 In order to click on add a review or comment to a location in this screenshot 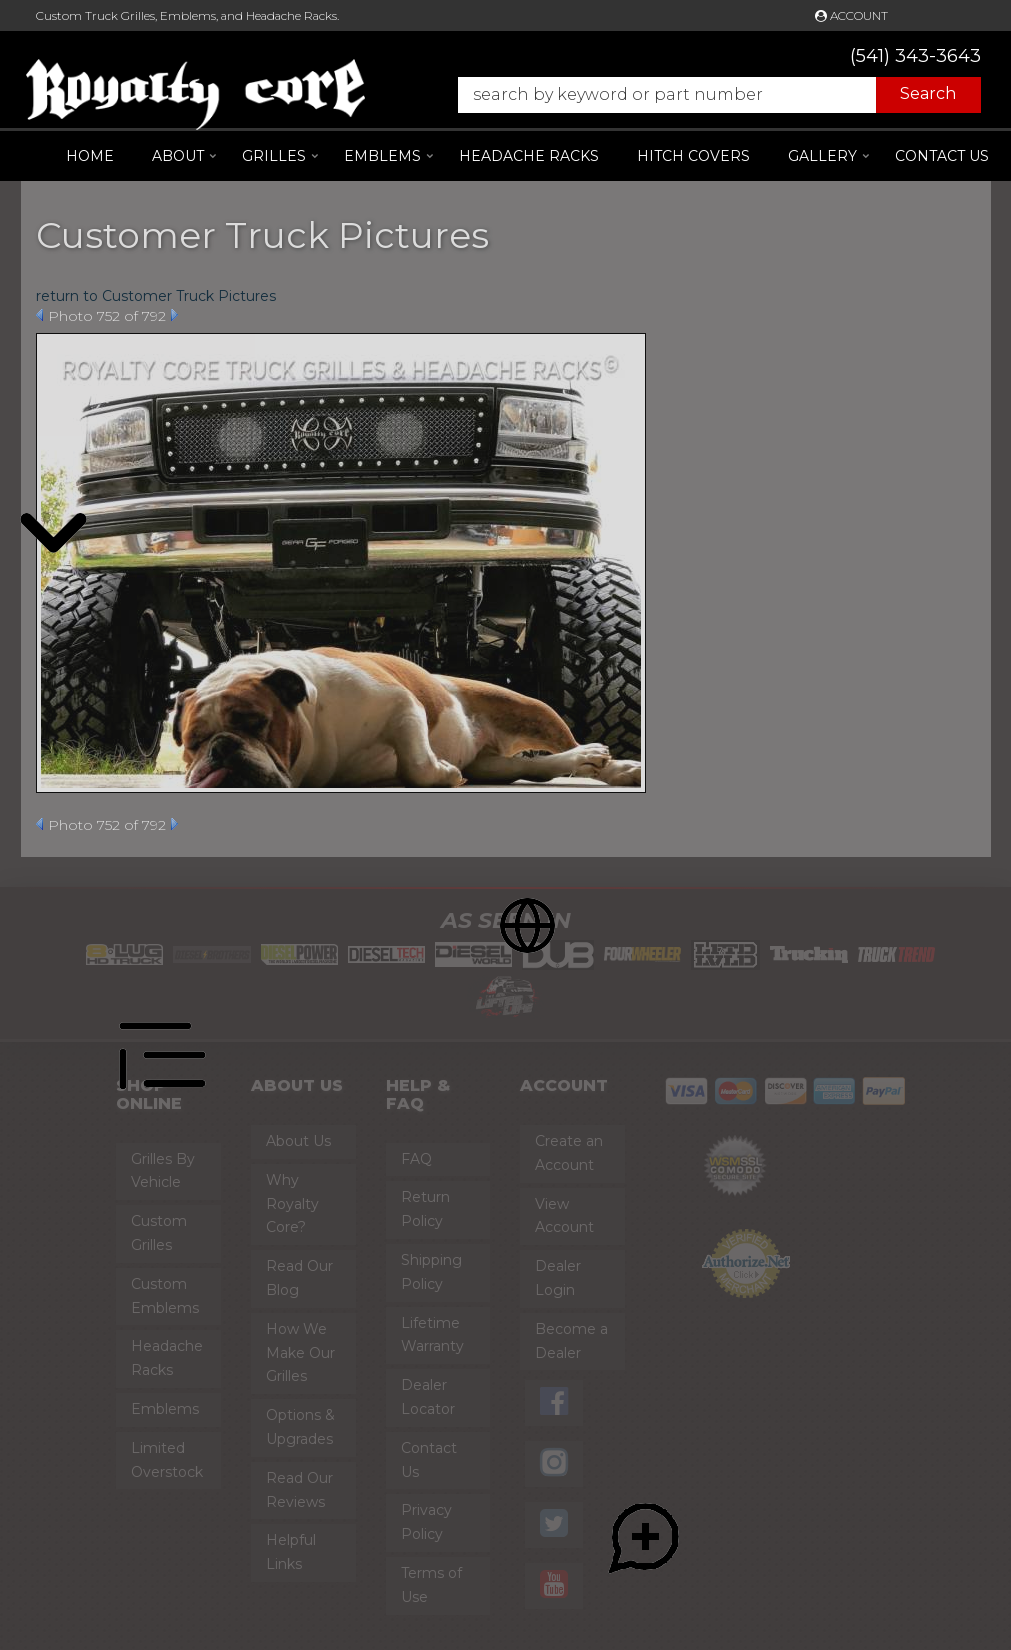, I will do `click(645, 1536)`.